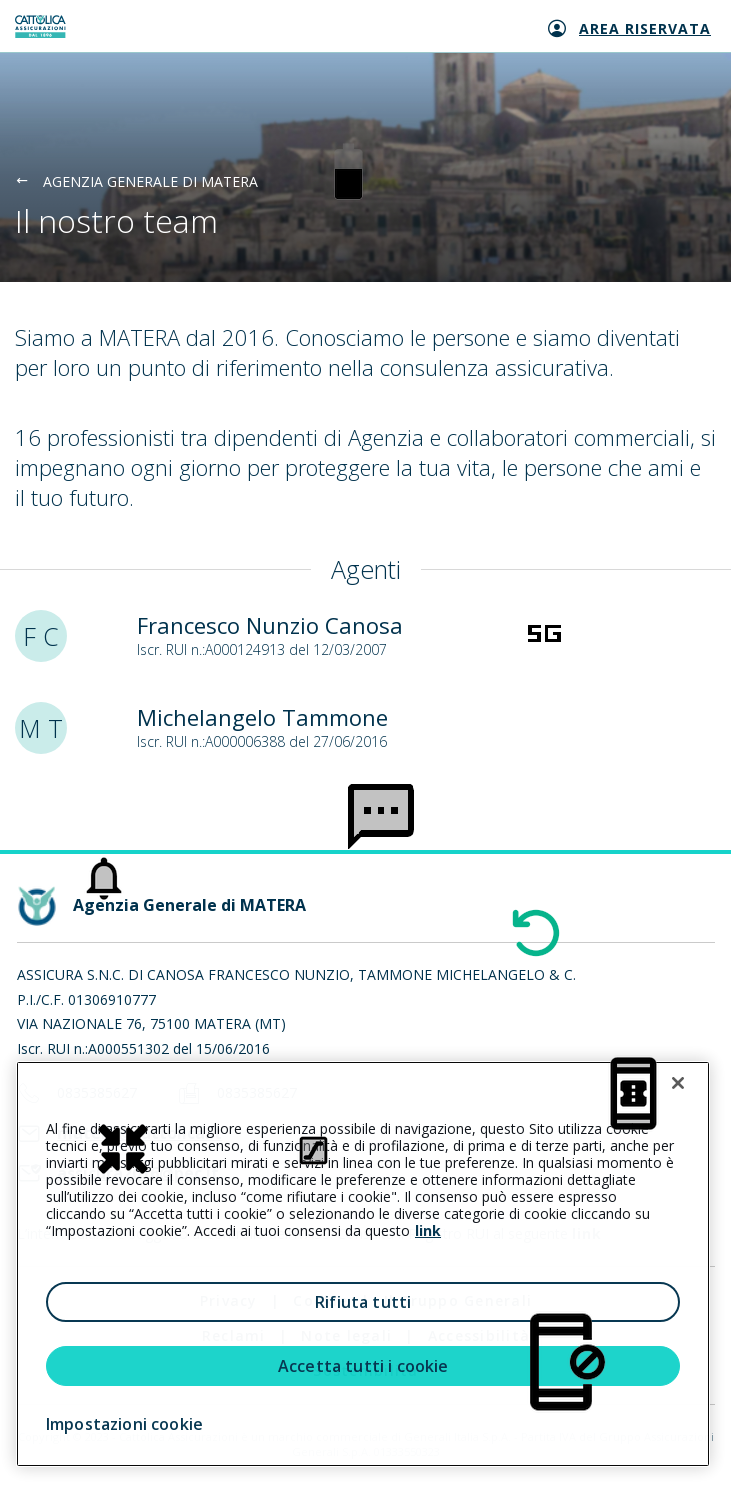 Image resolution: width=731 pixels, height=1499 pixels. I want to click on open text messaging app, so click(381, 817).